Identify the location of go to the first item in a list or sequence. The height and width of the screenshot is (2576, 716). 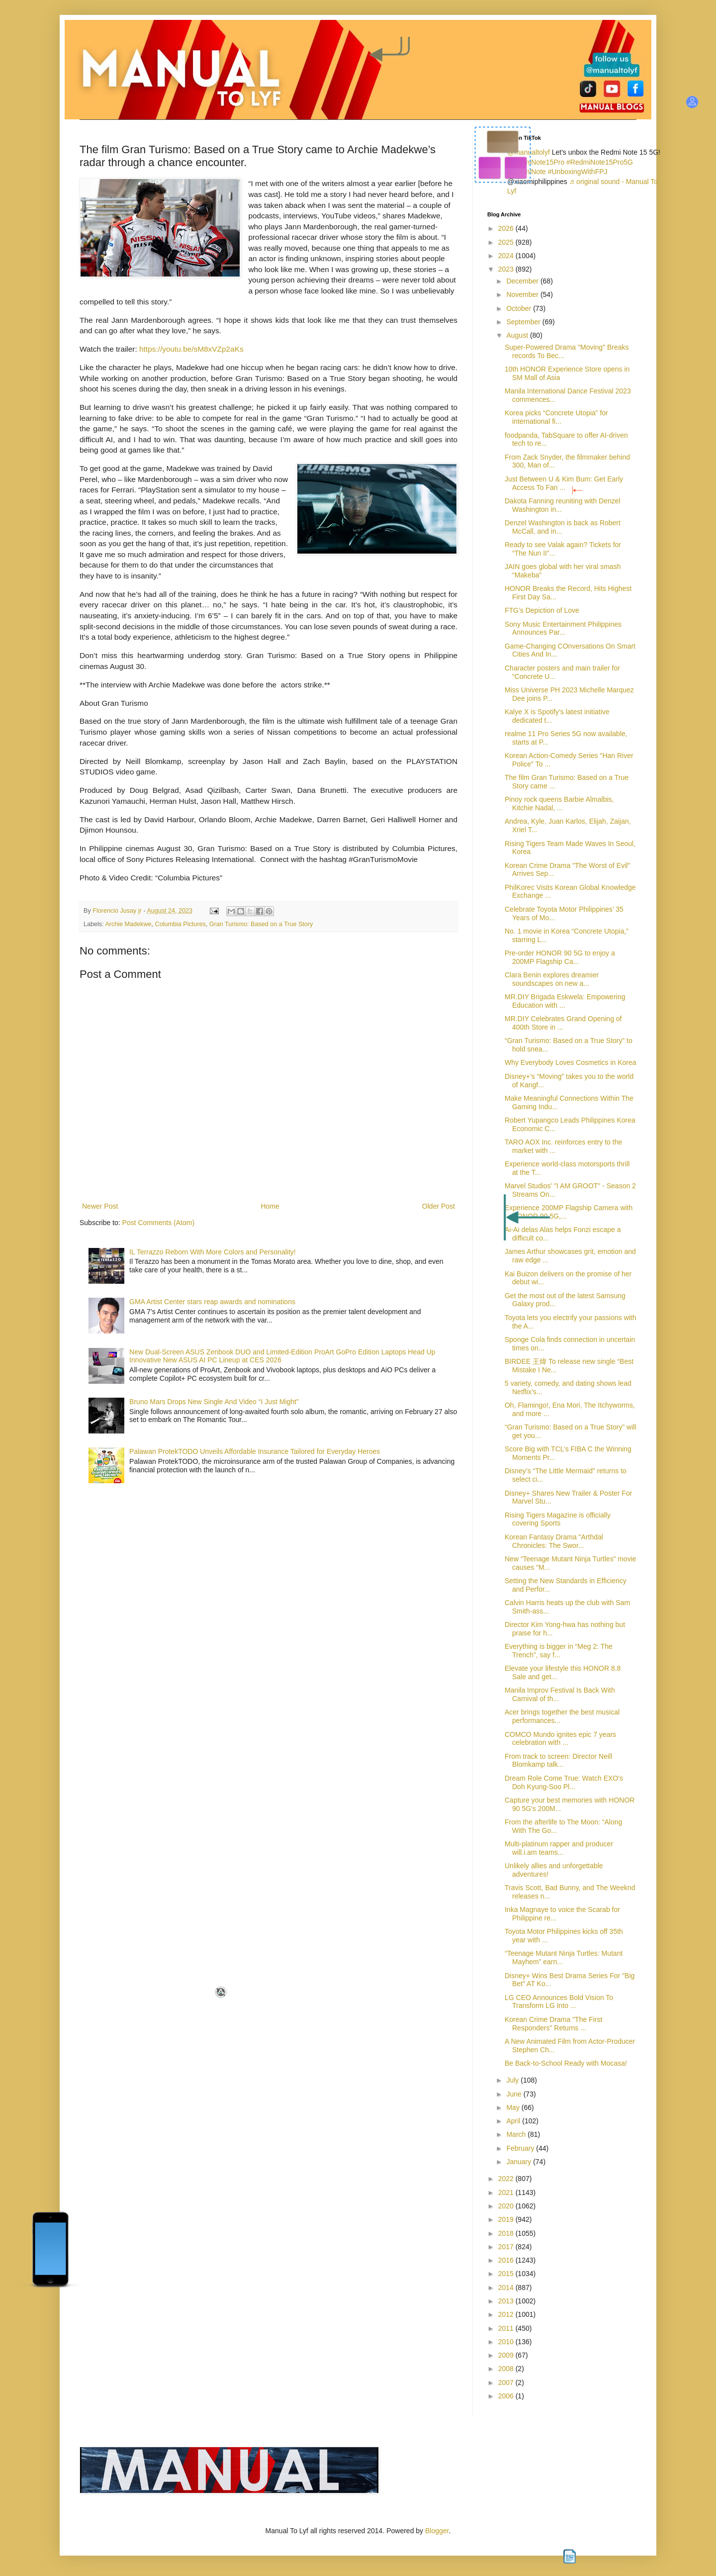
(577, 490).